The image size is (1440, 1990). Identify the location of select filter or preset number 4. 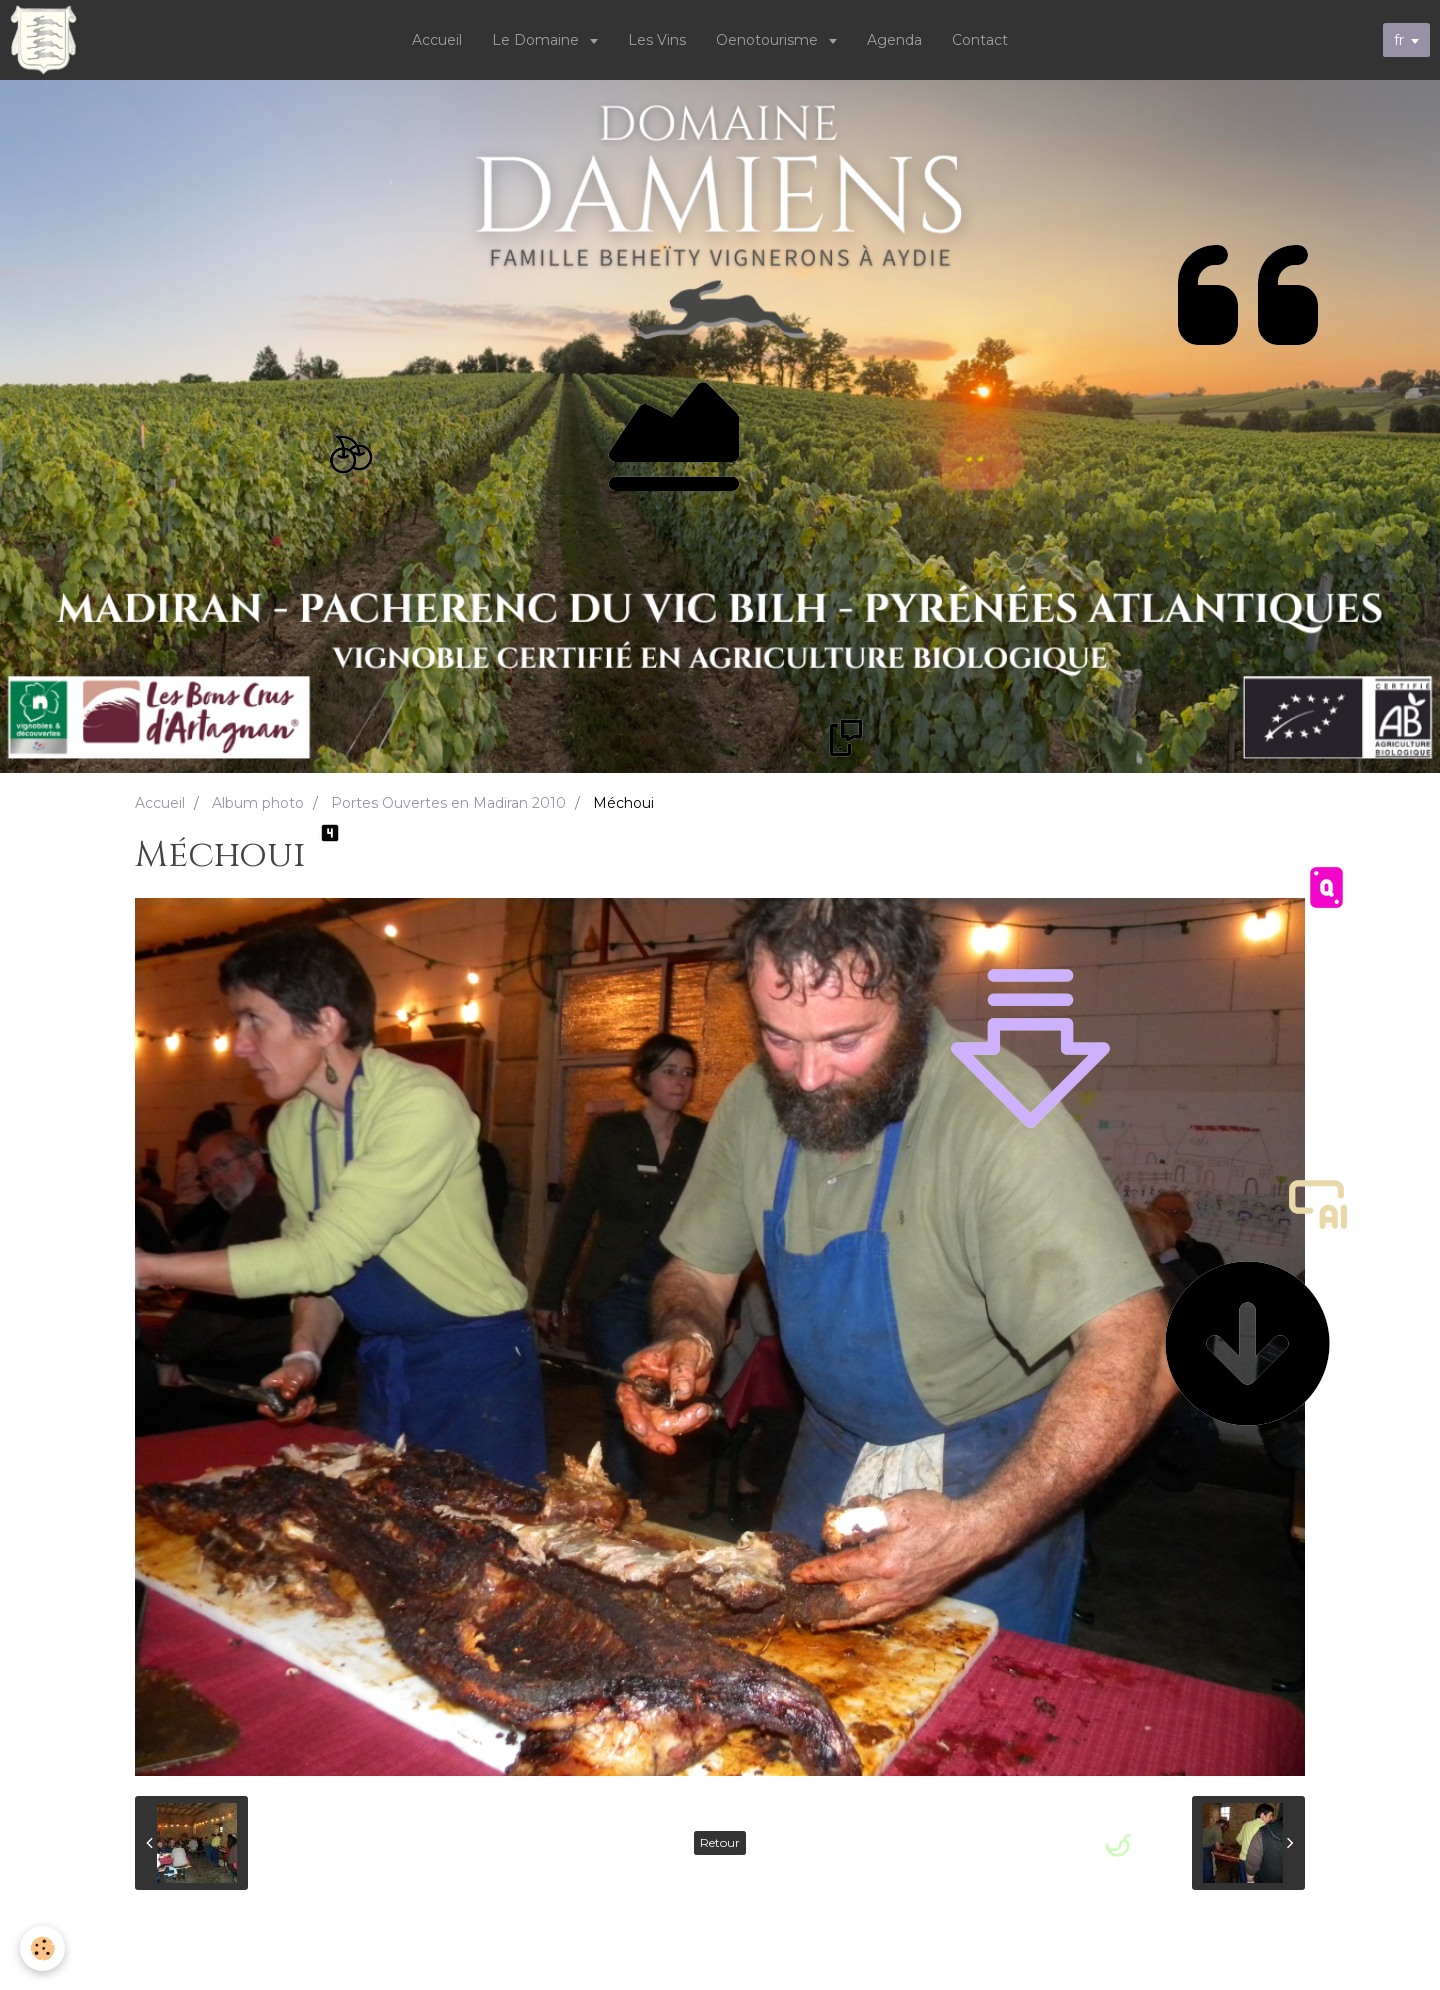
(330, 833).